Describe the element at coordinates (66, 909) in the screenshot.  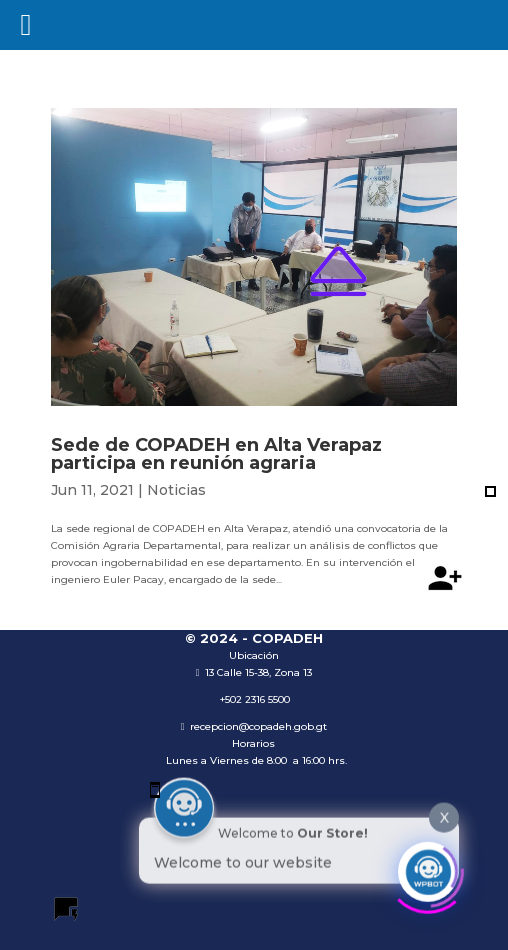
I see `send a quick reply to a message` at that location.